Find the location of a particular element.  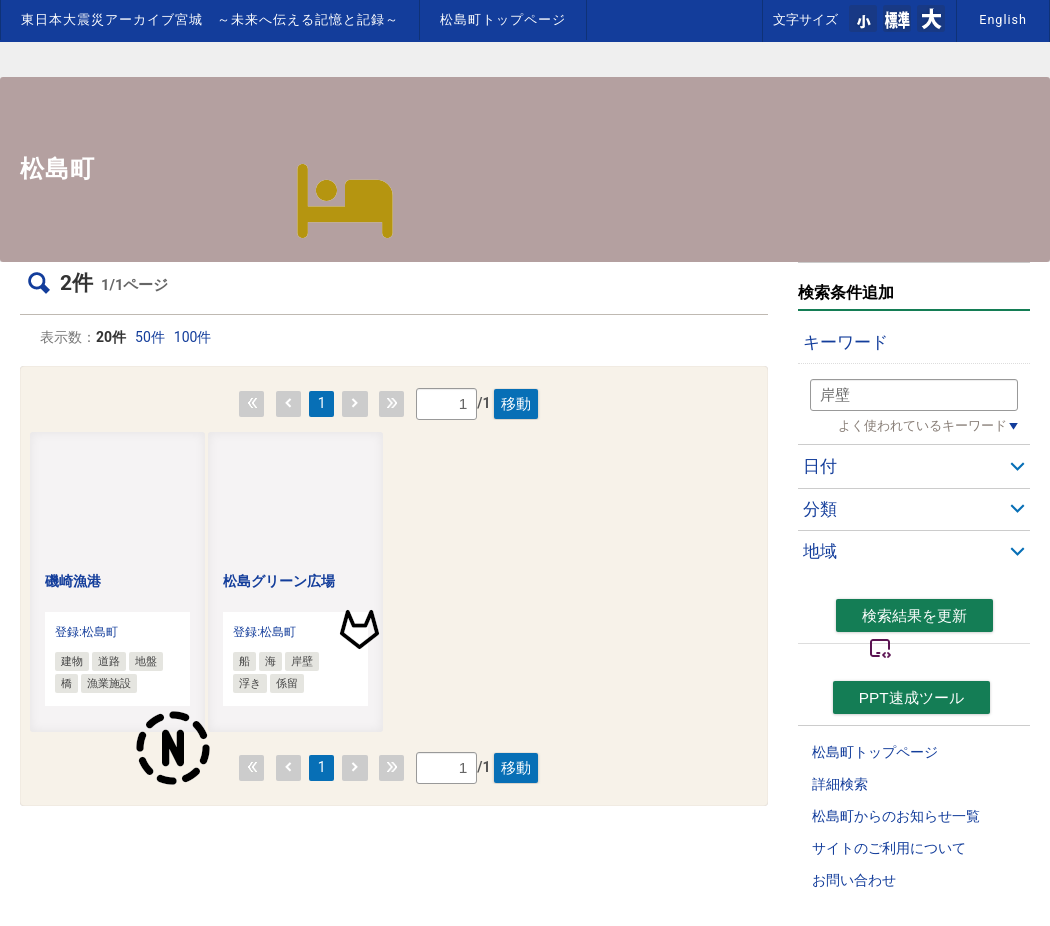

open code editor on tablet device is located at coordinates (880, 648).